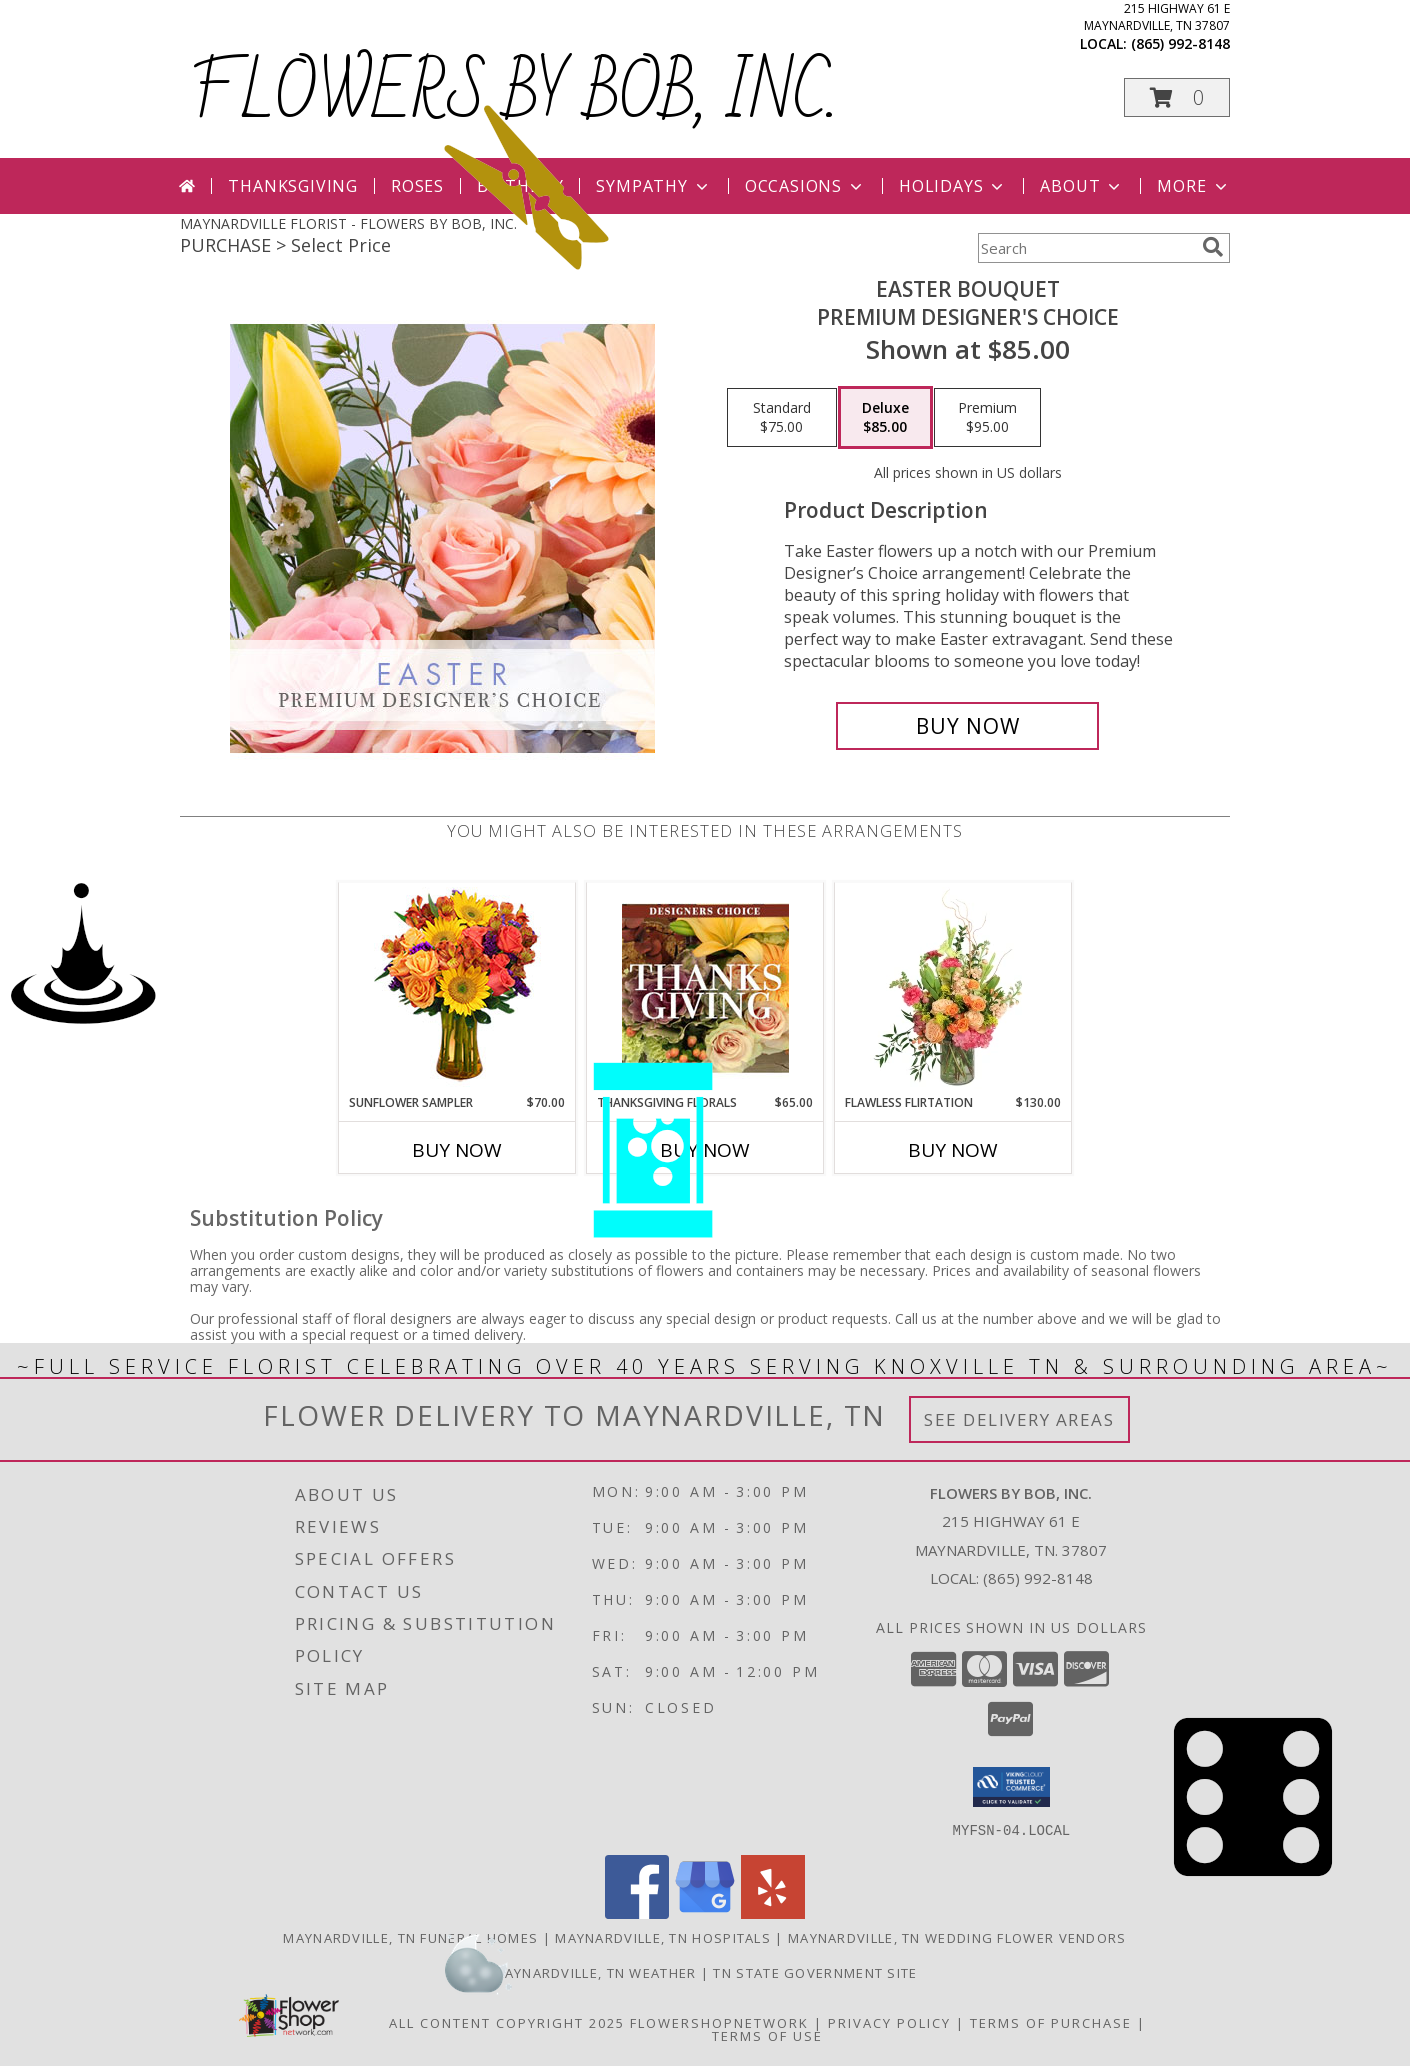  What do you see at coordinates (478, 1963) in the screenshot?
I see `indicates cloudy nighttime weather conditions` at bounding box center [478, 1963].